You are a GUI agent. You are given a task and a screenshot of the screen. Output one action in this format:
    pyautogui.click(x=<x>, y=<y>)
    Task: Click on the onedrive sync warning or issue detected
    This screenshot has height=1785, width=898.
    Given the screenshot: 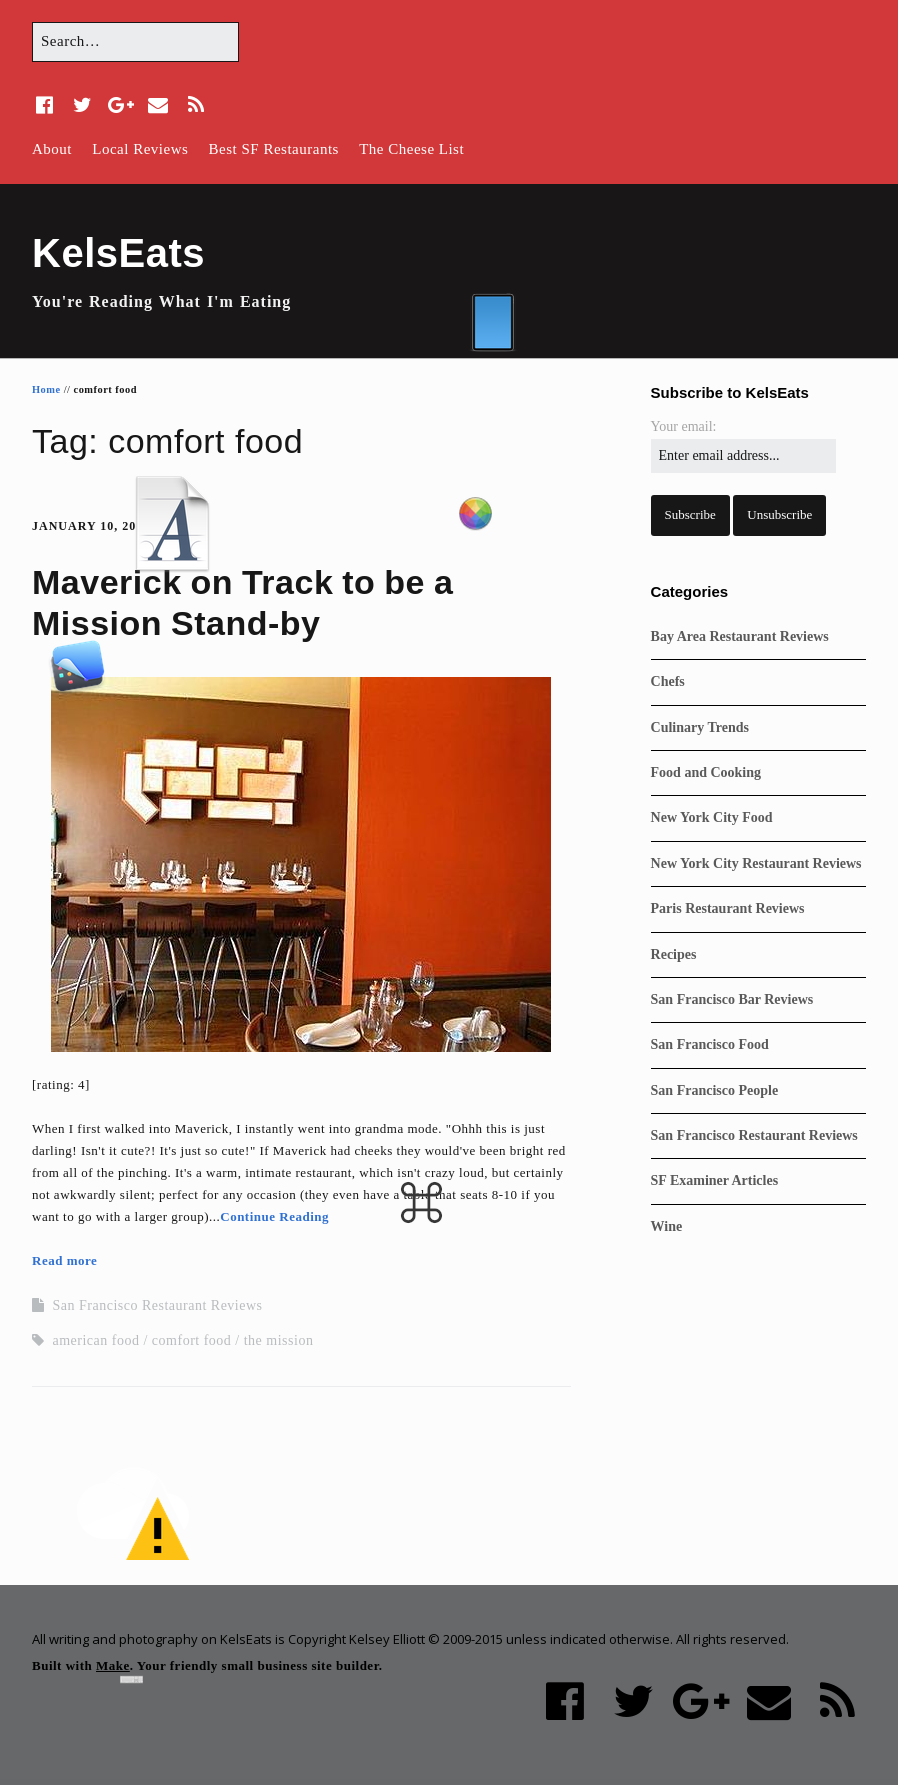 What is the action you would take?
    pyautogui.click(x=133, y=1504)
    